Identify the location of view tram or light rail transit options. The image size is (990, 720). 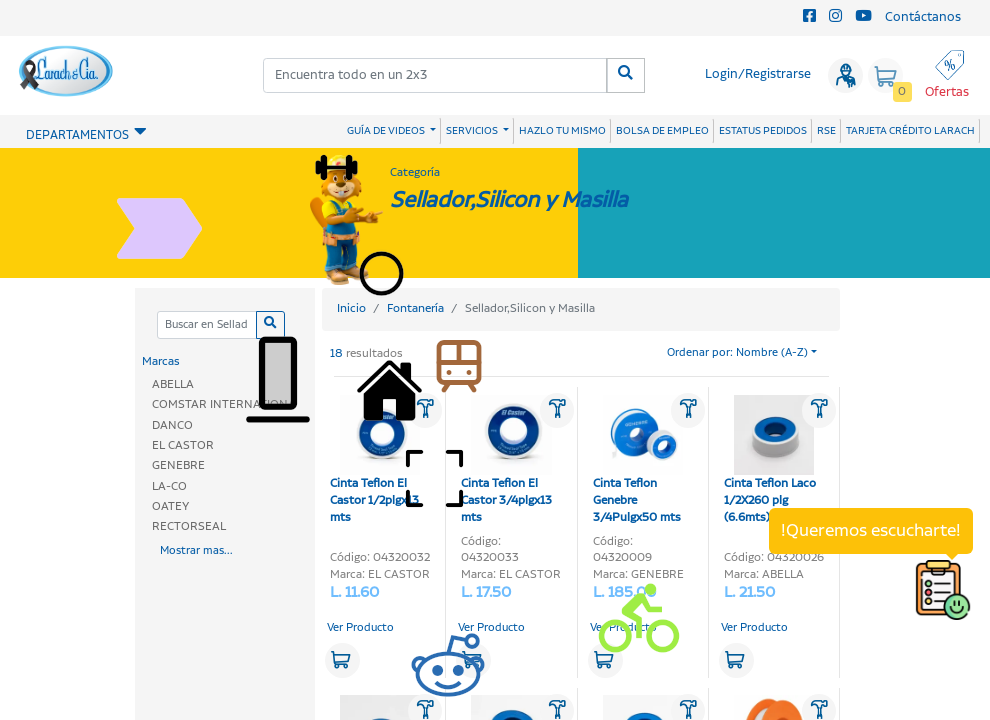
(459, 365).